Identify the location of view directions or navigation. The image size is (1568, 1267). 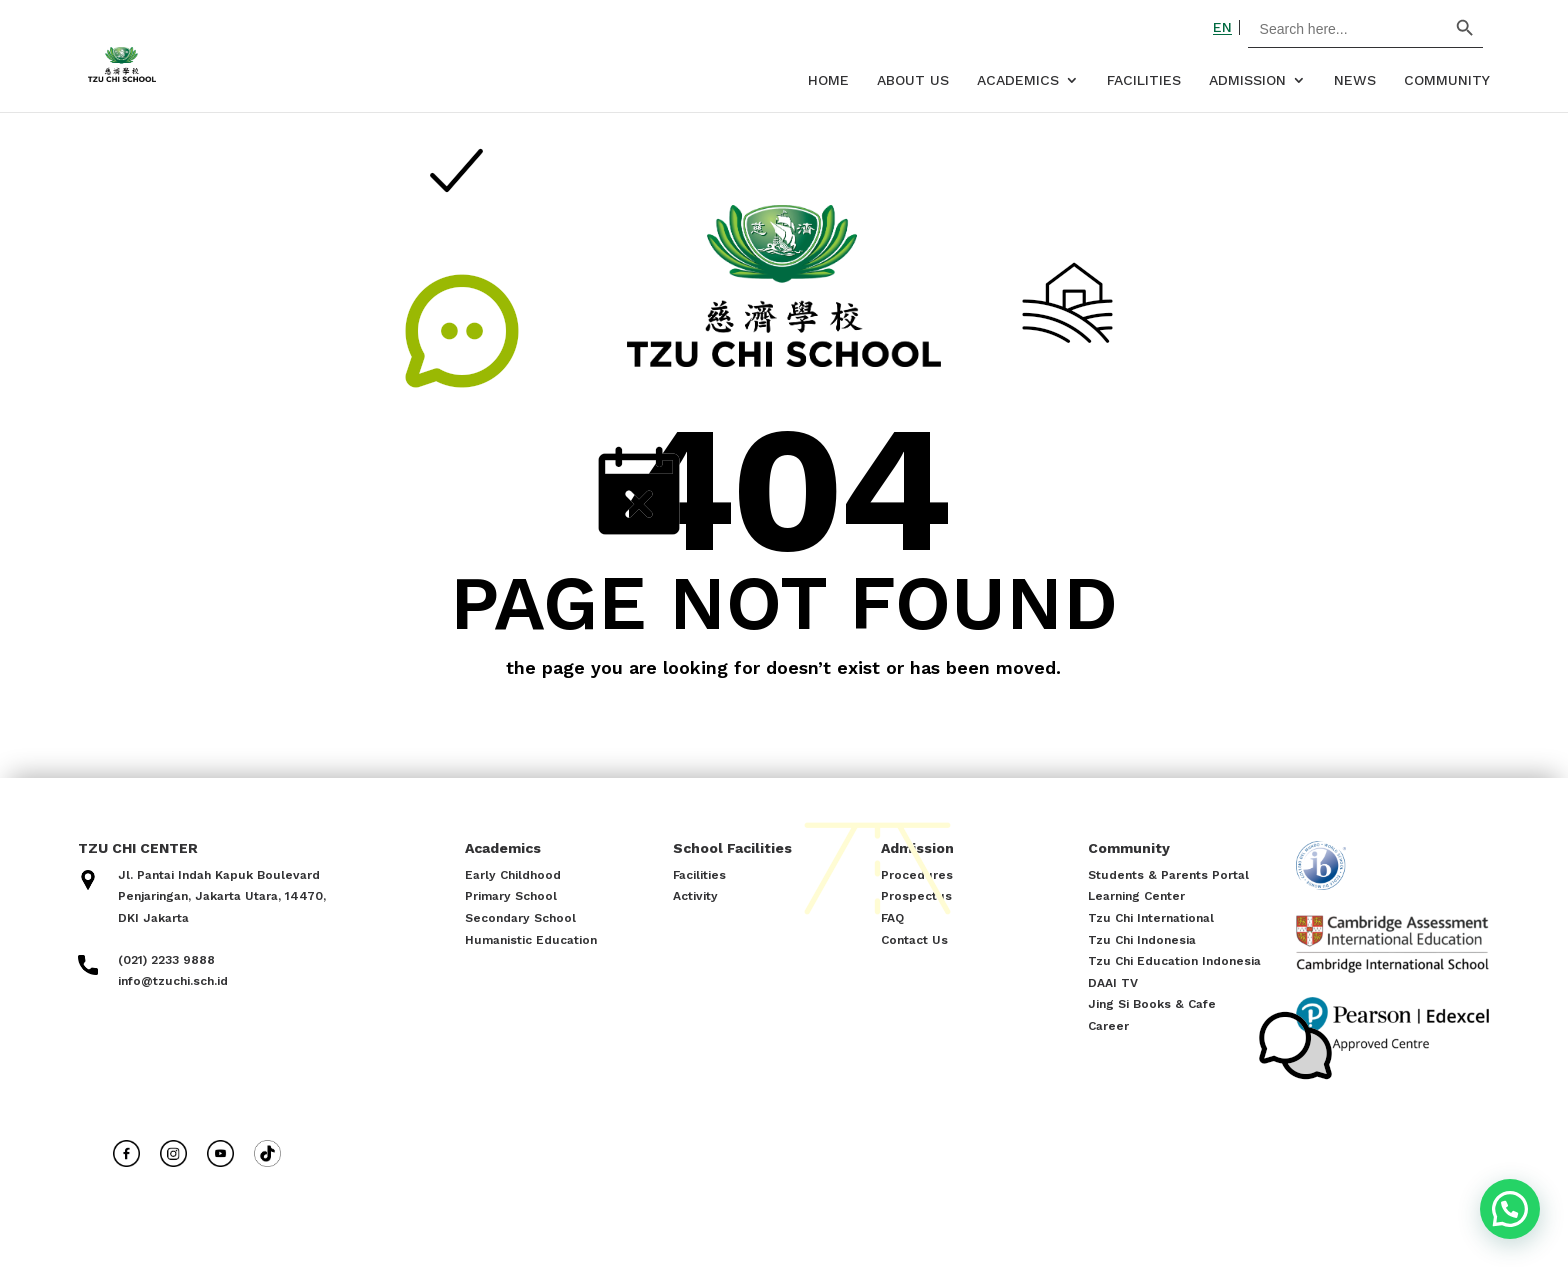
(877, 868).